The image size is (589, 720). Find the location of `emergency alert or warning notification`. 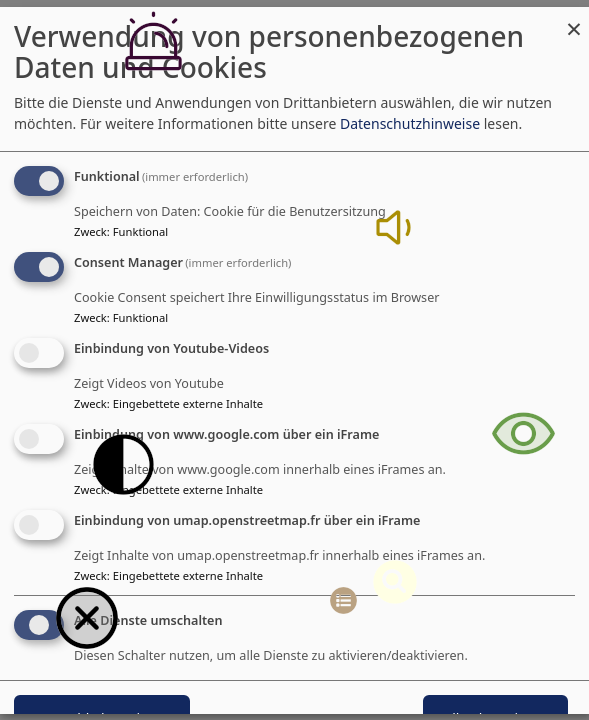

emergency alert or warning notification is located at coordinates (153, 46).